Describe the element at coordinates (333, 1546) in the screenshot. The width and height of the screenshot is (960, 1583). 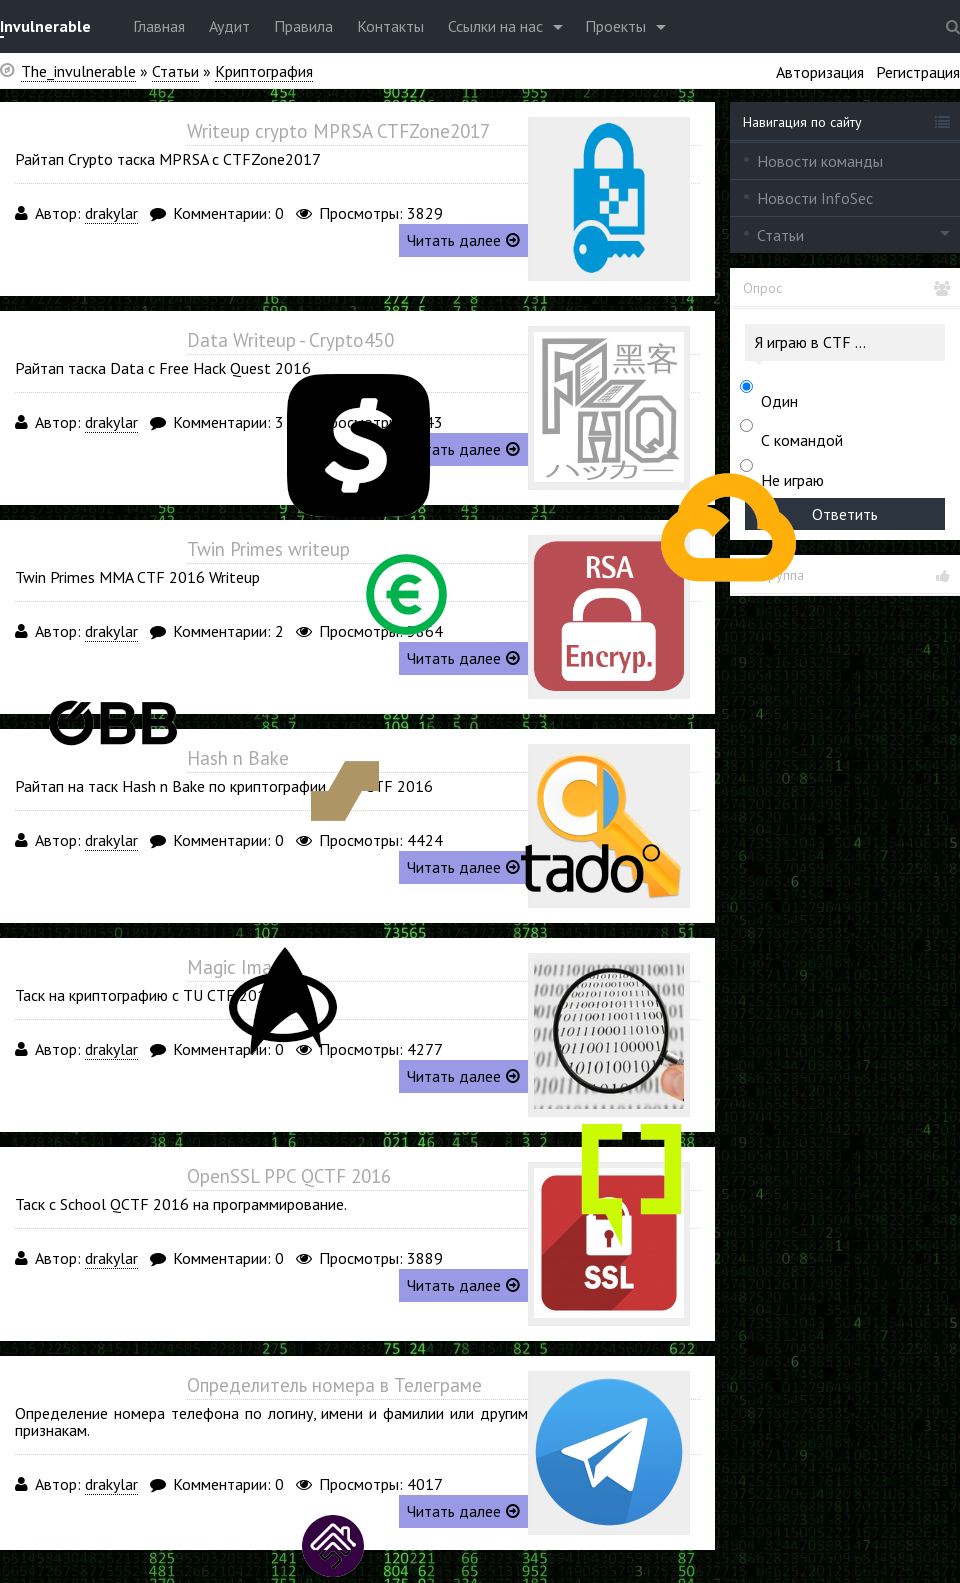
I see `open homebridge app settings` at that location.